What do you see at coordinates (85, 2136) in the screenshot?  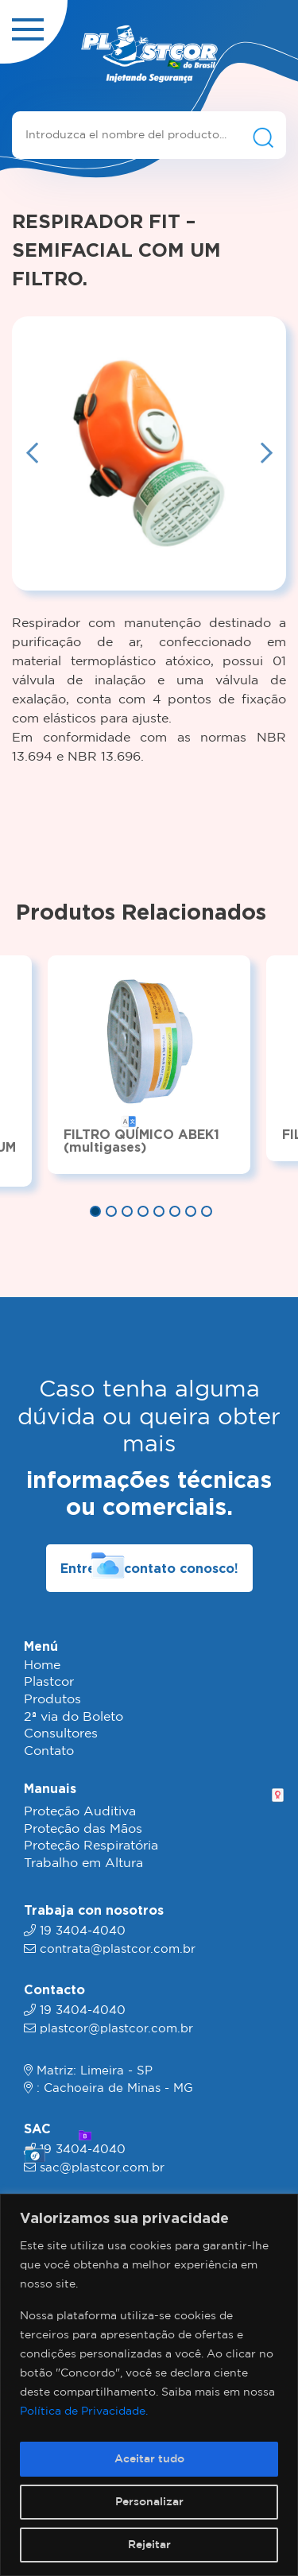 I see `folder containing bootstrap framework files` at bounding box center [85, 2136].